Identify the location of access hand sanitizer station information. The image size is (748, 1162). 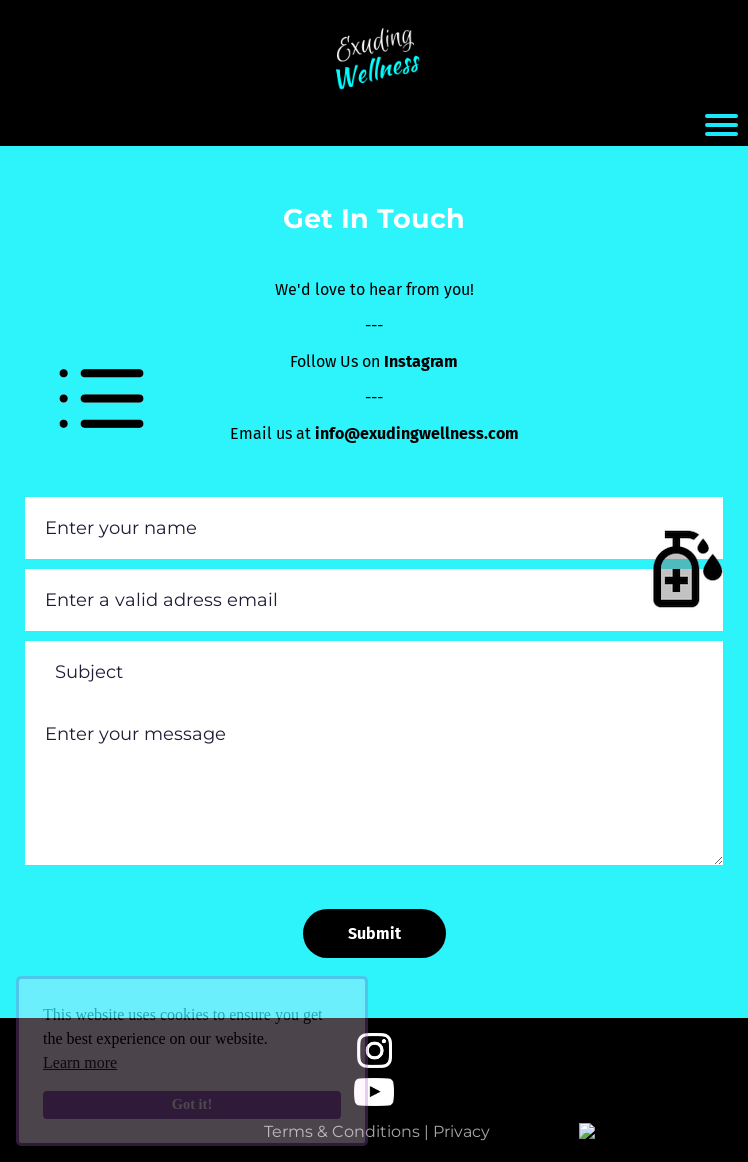
(684, 569).